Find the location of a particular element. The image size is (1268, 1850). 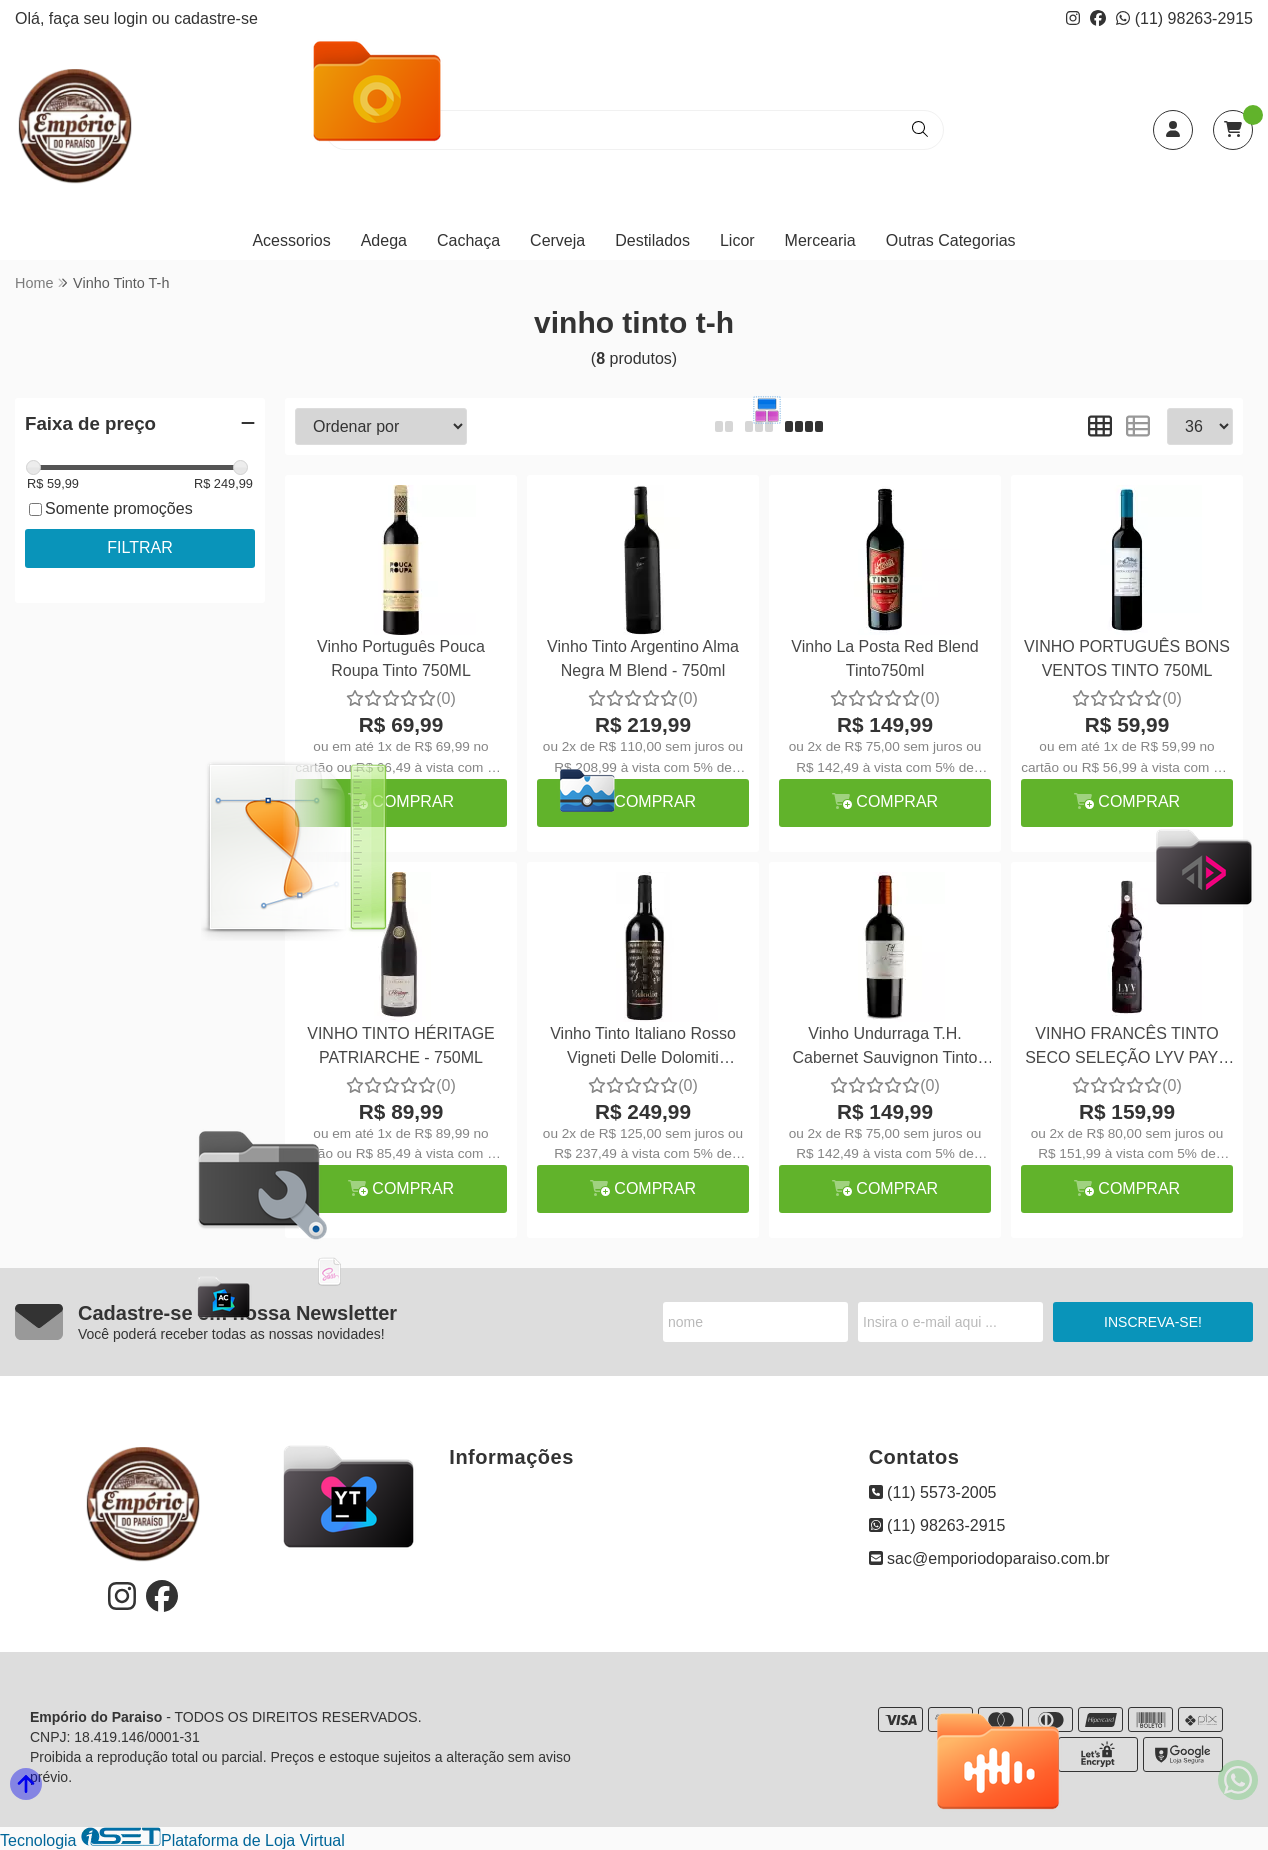

open AppCode project folder is located at coordinates (223, 1298).